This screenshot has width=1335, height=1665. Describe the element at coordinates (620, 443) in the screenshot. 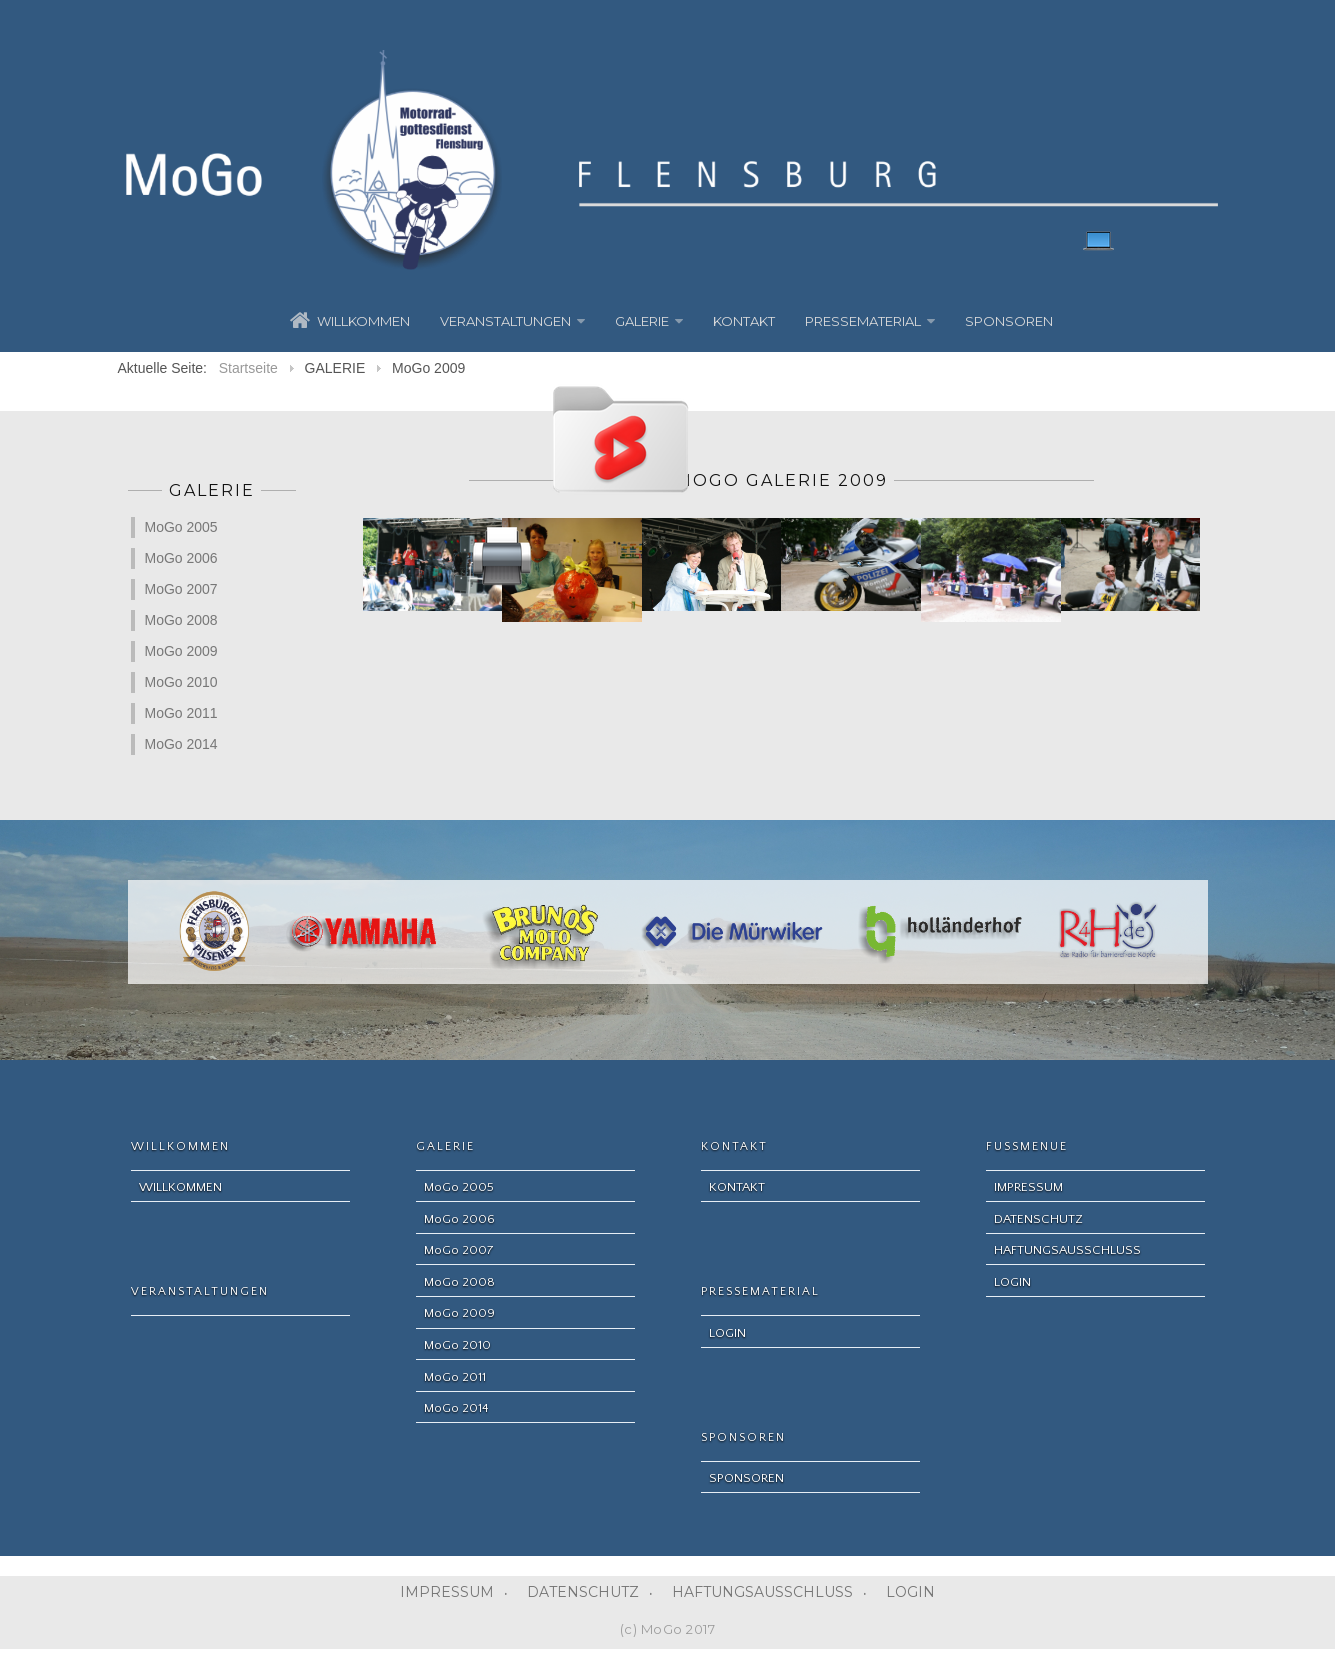

I see `open folder containing YouTube Shorts videos` at that location.